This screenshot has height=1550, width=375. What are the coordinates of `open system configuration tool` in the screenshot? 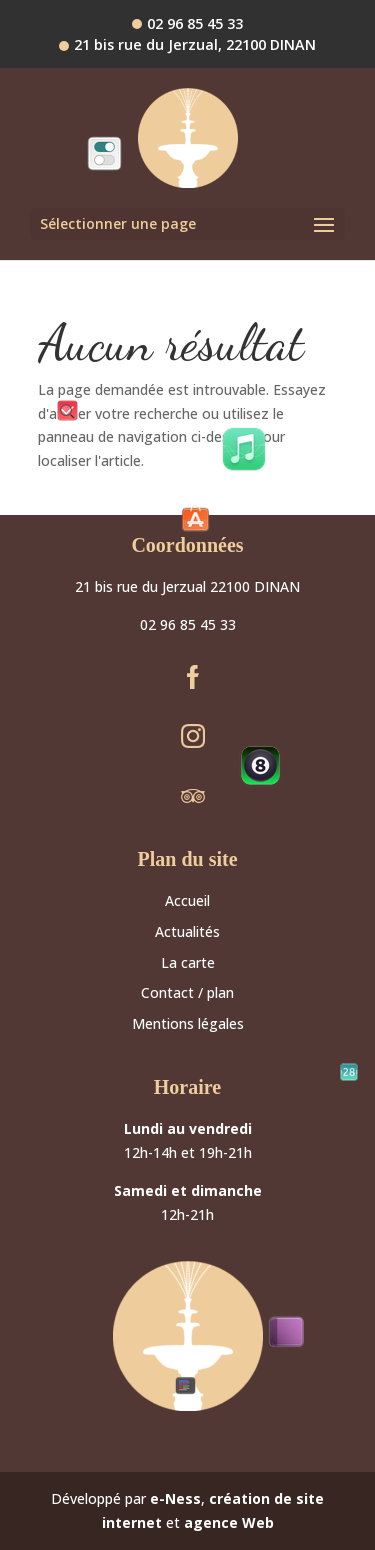 It's located at (67, 410).